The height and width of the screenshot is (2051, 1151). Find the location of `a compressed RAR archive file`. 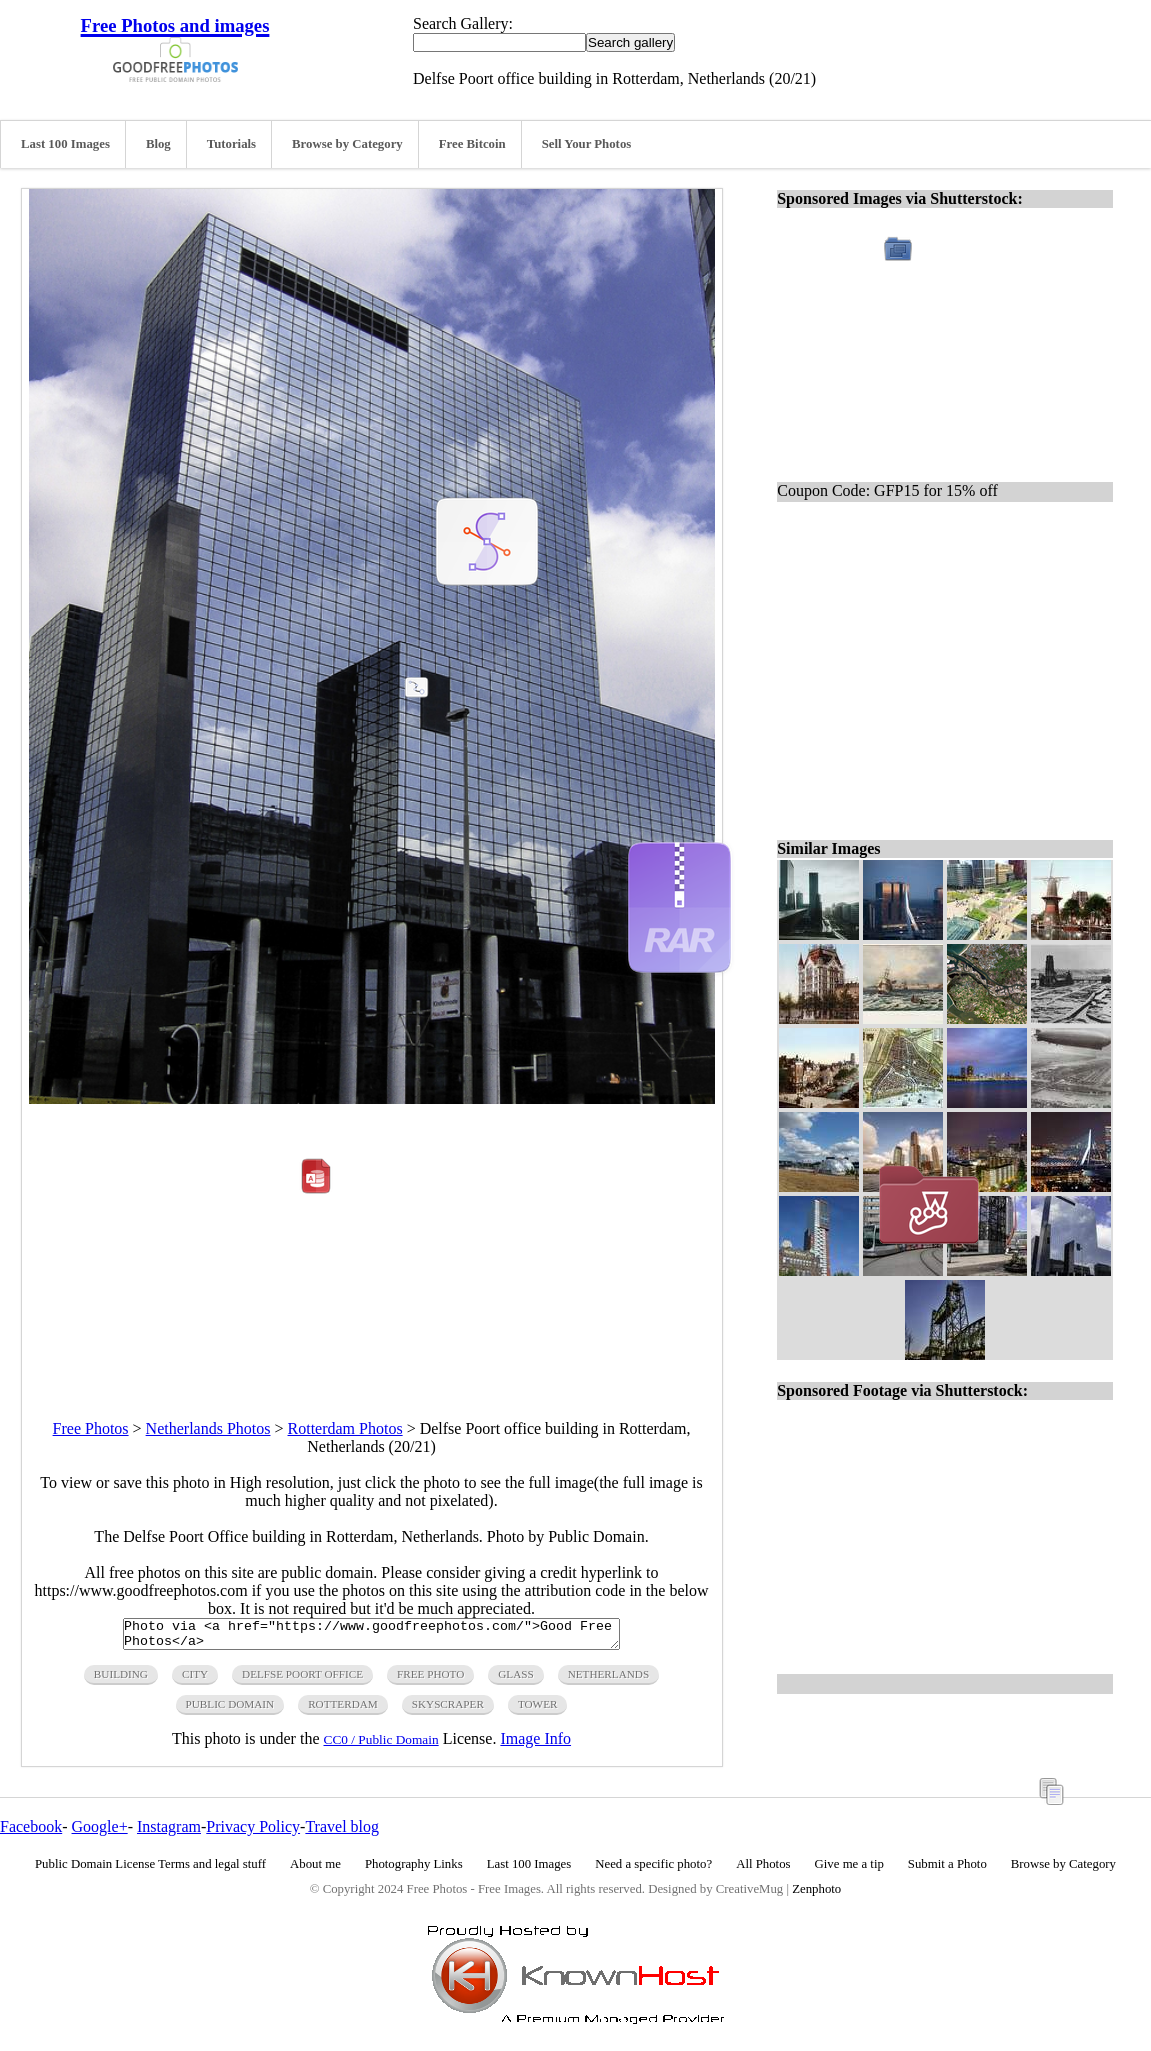

a compressed RAR archive file is located at coordinates (679, 907).